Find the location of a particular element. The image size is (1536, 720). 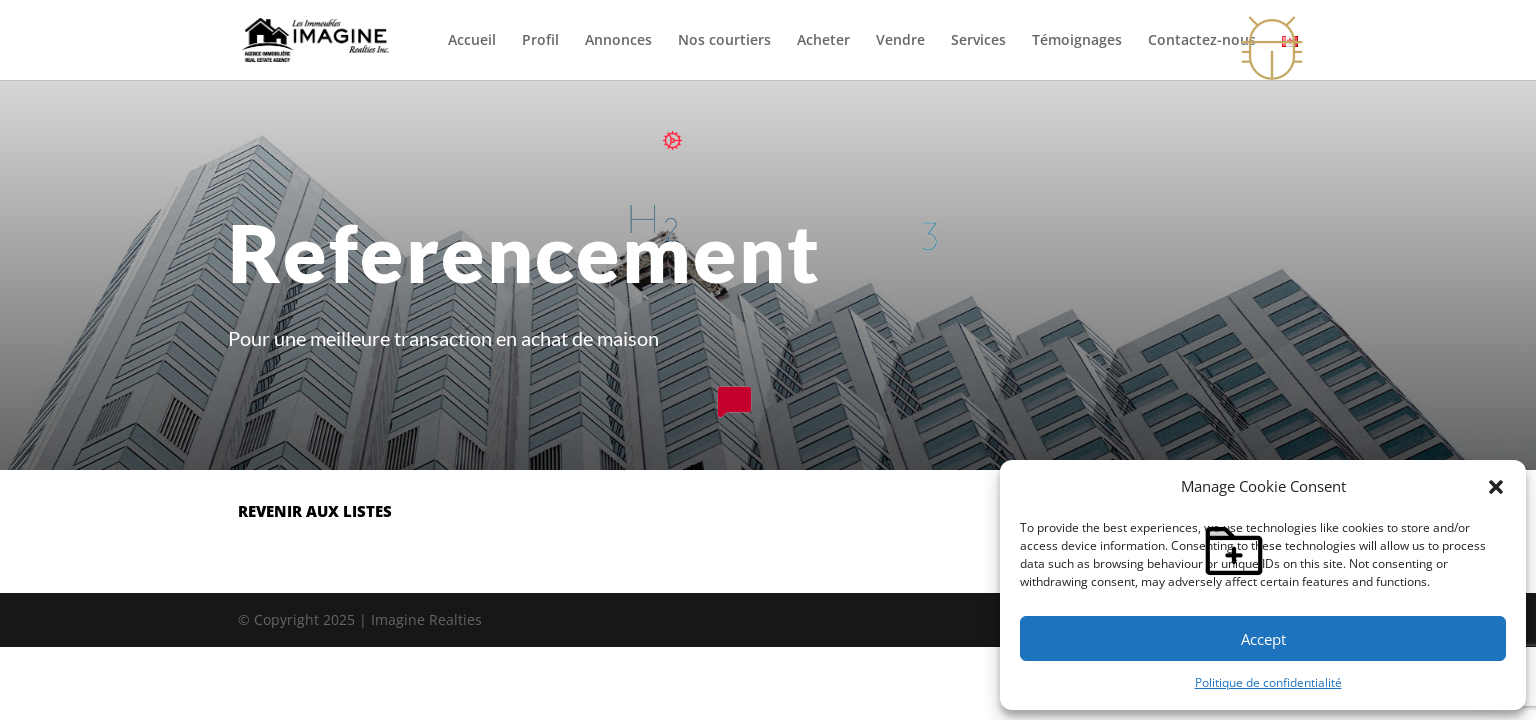

format text as heading level 2 is located at coordinates (651, 222).